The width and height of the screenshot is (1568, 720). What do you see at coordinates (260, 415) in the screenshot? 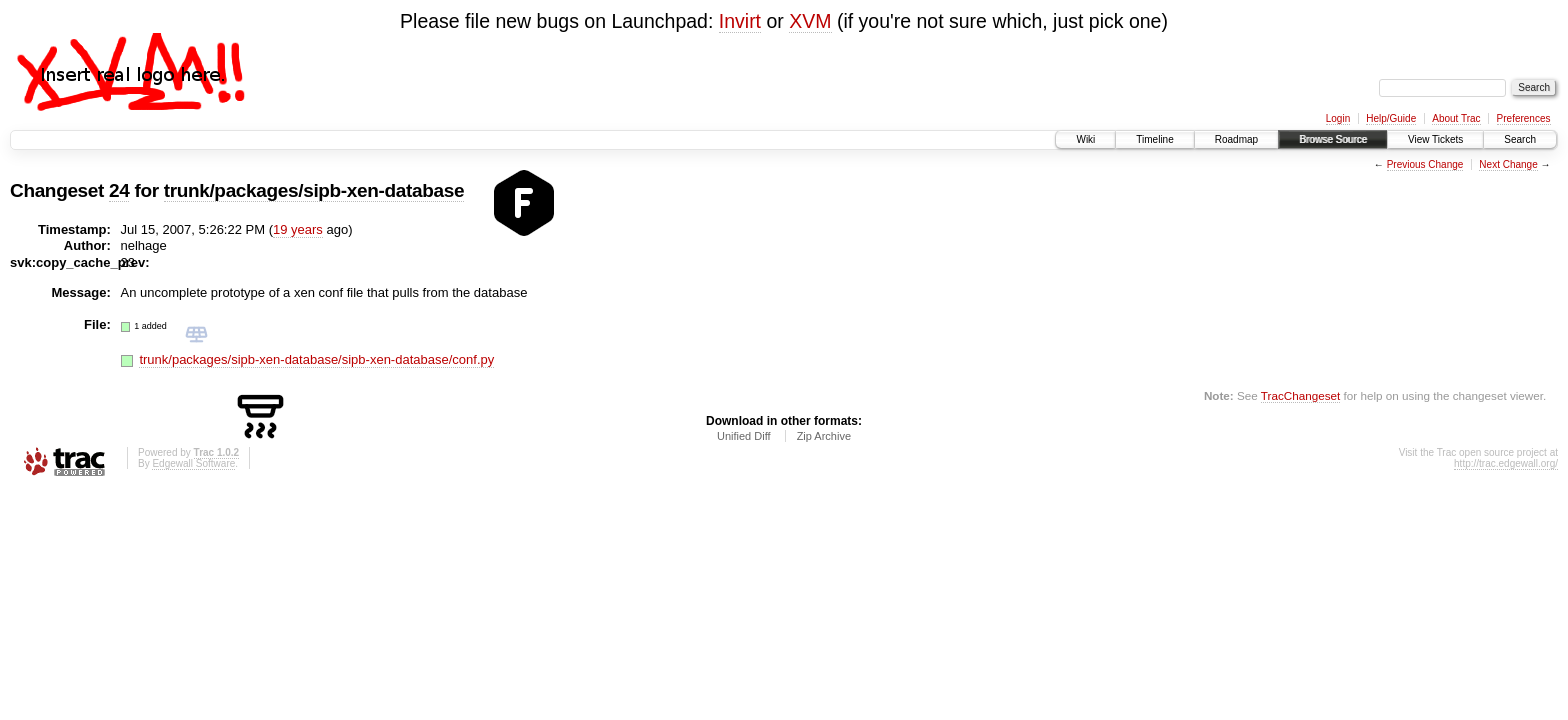
I see `smoke detector alert or status indicator` at bounding box center [260, 415].